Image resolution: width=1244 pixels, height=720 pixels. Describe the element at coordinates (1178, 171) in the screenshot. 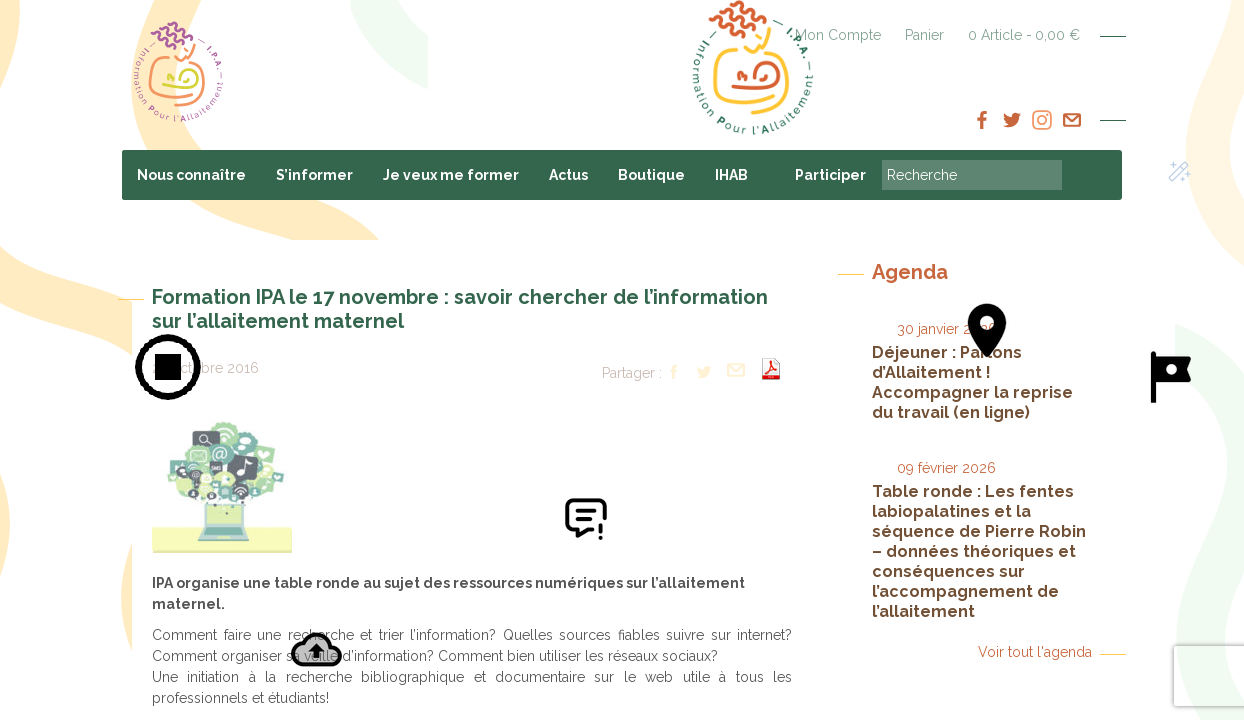

I see `apply automatic enhancements or effects` at that location.